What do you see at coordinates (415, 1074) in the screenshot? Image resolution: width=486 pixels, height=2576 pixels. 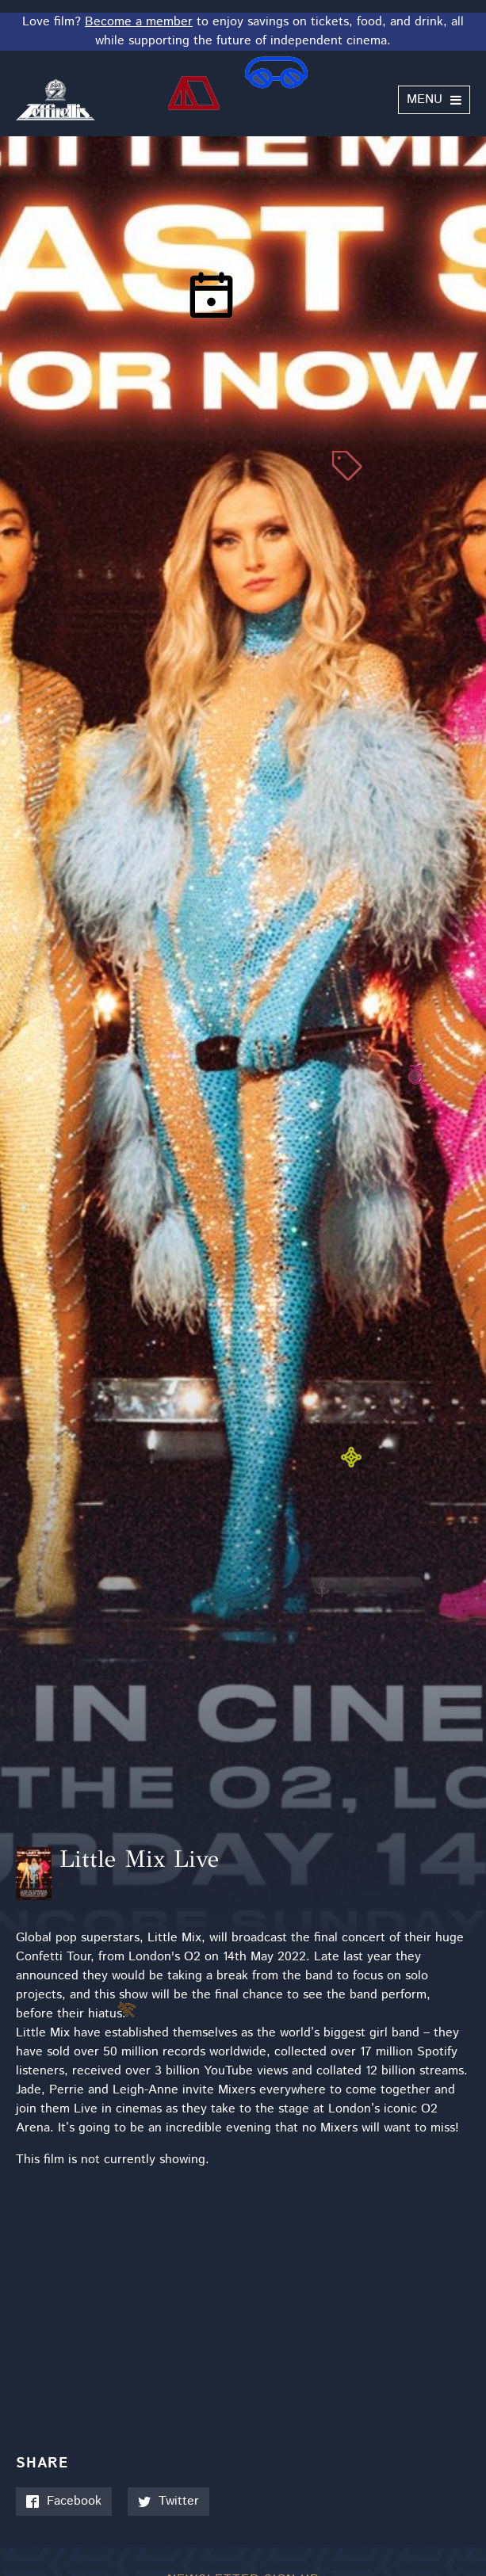 I see `indicates fruit or produce category` at bounding box center [415, 1074].